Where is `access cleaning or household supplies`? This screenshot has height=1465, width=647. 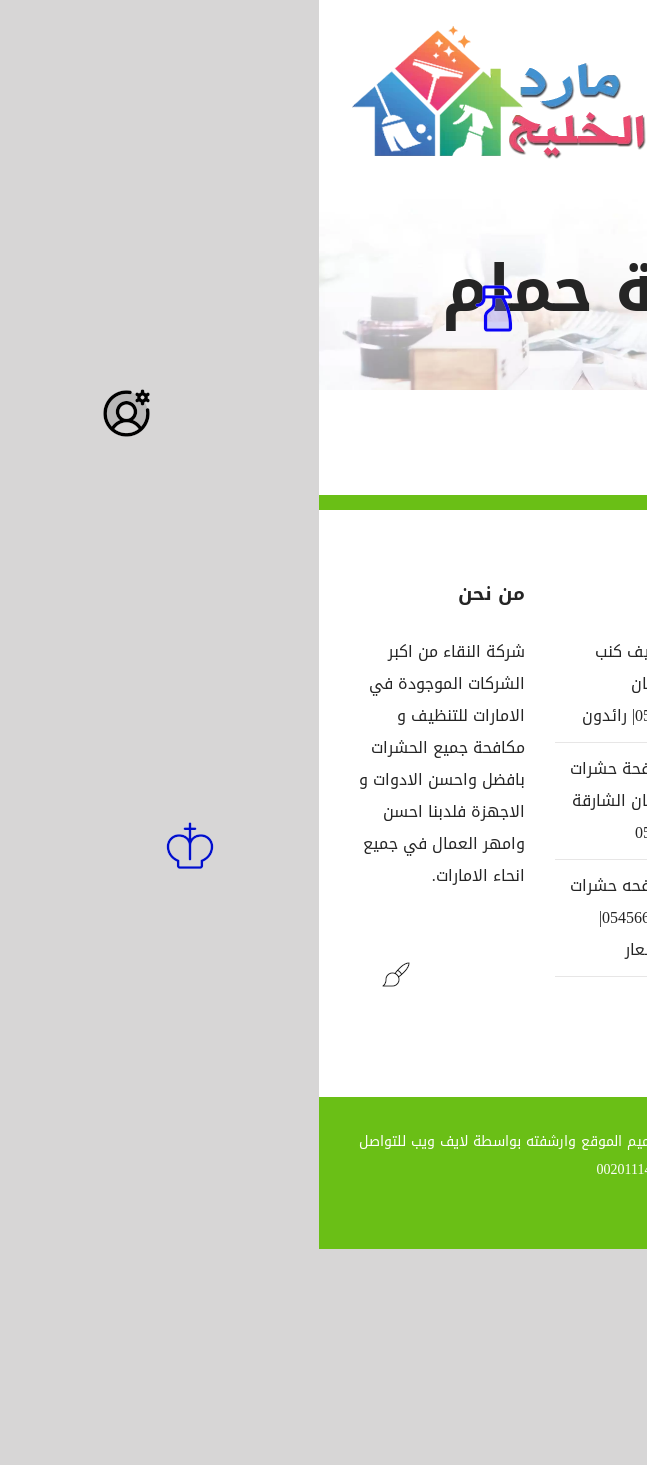
access cleaning or household supplies is located at coordinates (495, 308).